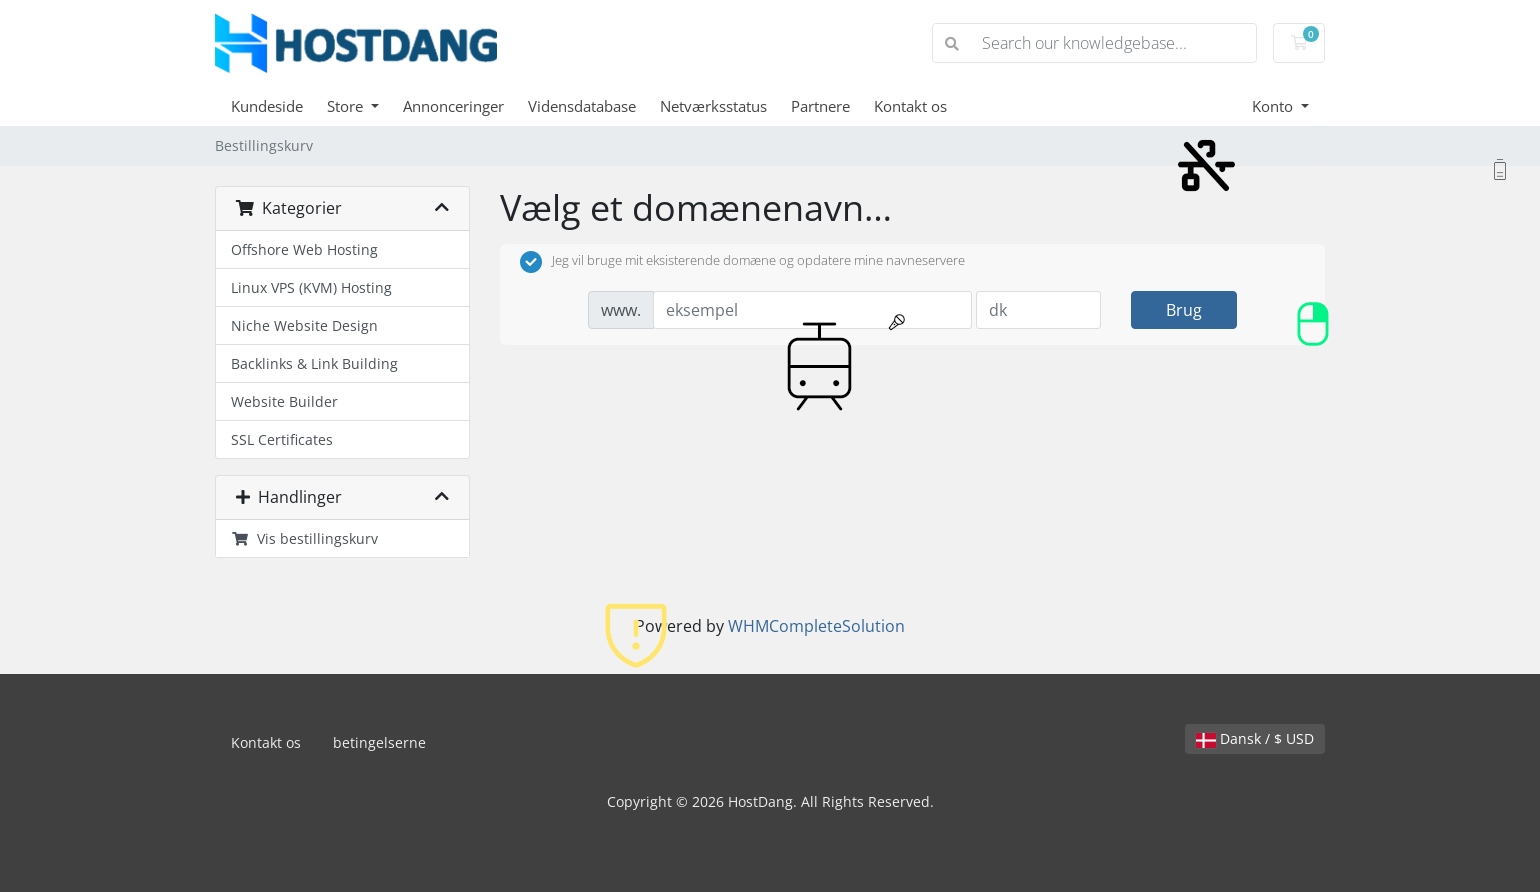 This screenshot has height=892, width=1540. Describe the element at coordinates (1500, 170) in the screenshot. I see `battery at medium charge level` at that location.